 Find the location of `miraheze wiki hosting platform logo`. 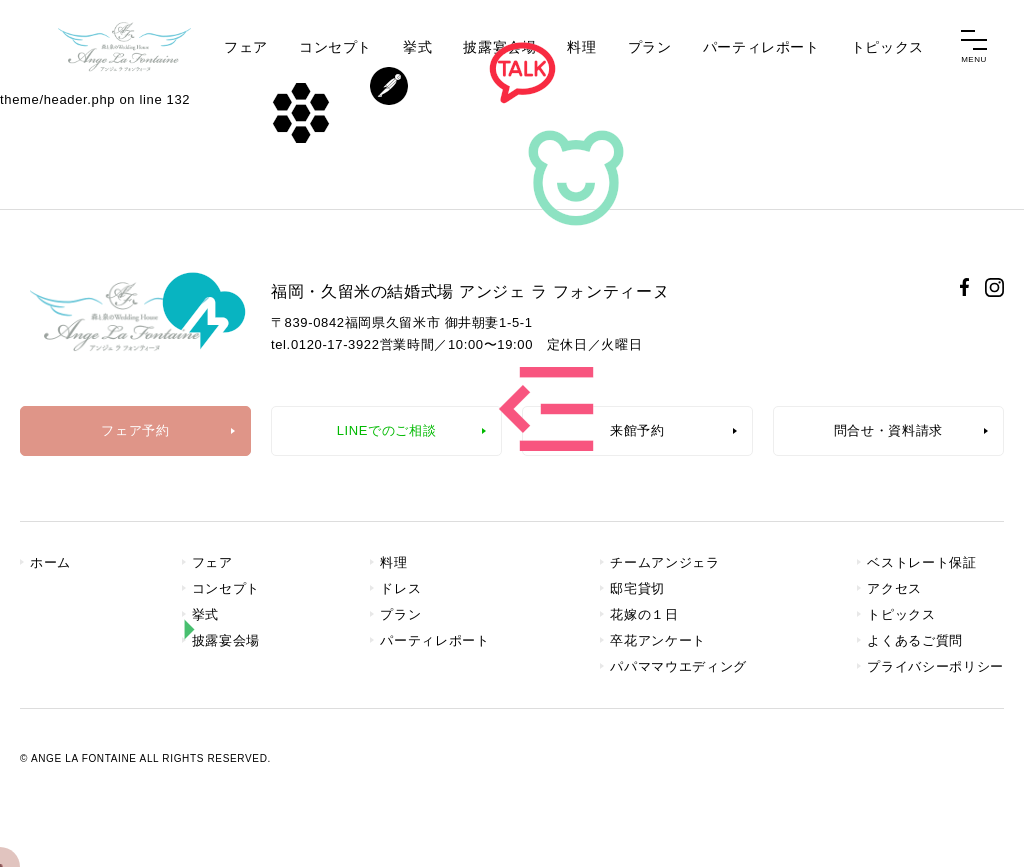

miraheze wiki hosting platform logo is located at coordinates (301, 113).